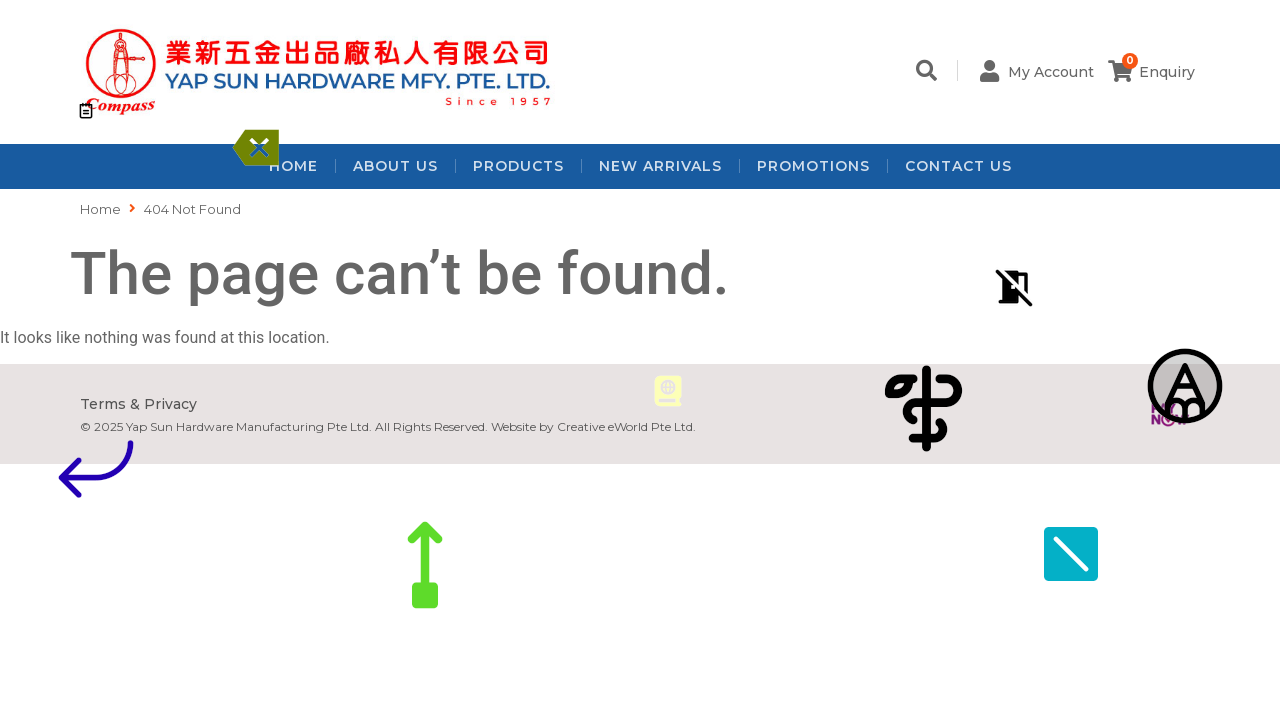  What do you see at coordinates (926, 408) in the screenshot?
I see `access health or medical services` at bounding box center [926, 408].